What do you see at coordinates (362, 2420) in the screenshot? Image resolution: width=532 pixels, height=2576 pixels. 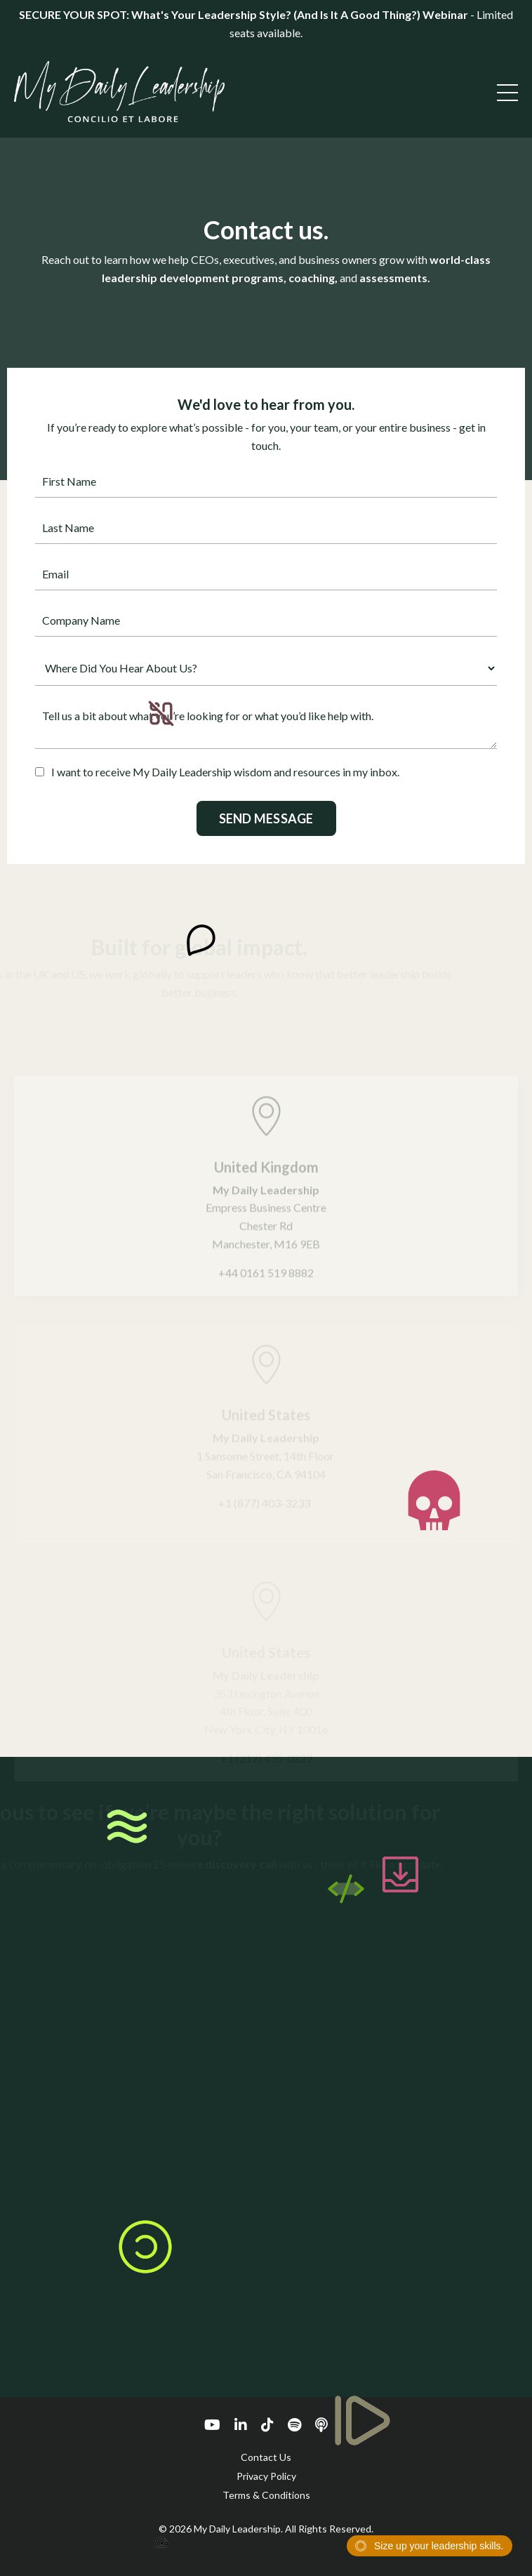 I see `skip to the next track` at bounding box center [362, 2420].